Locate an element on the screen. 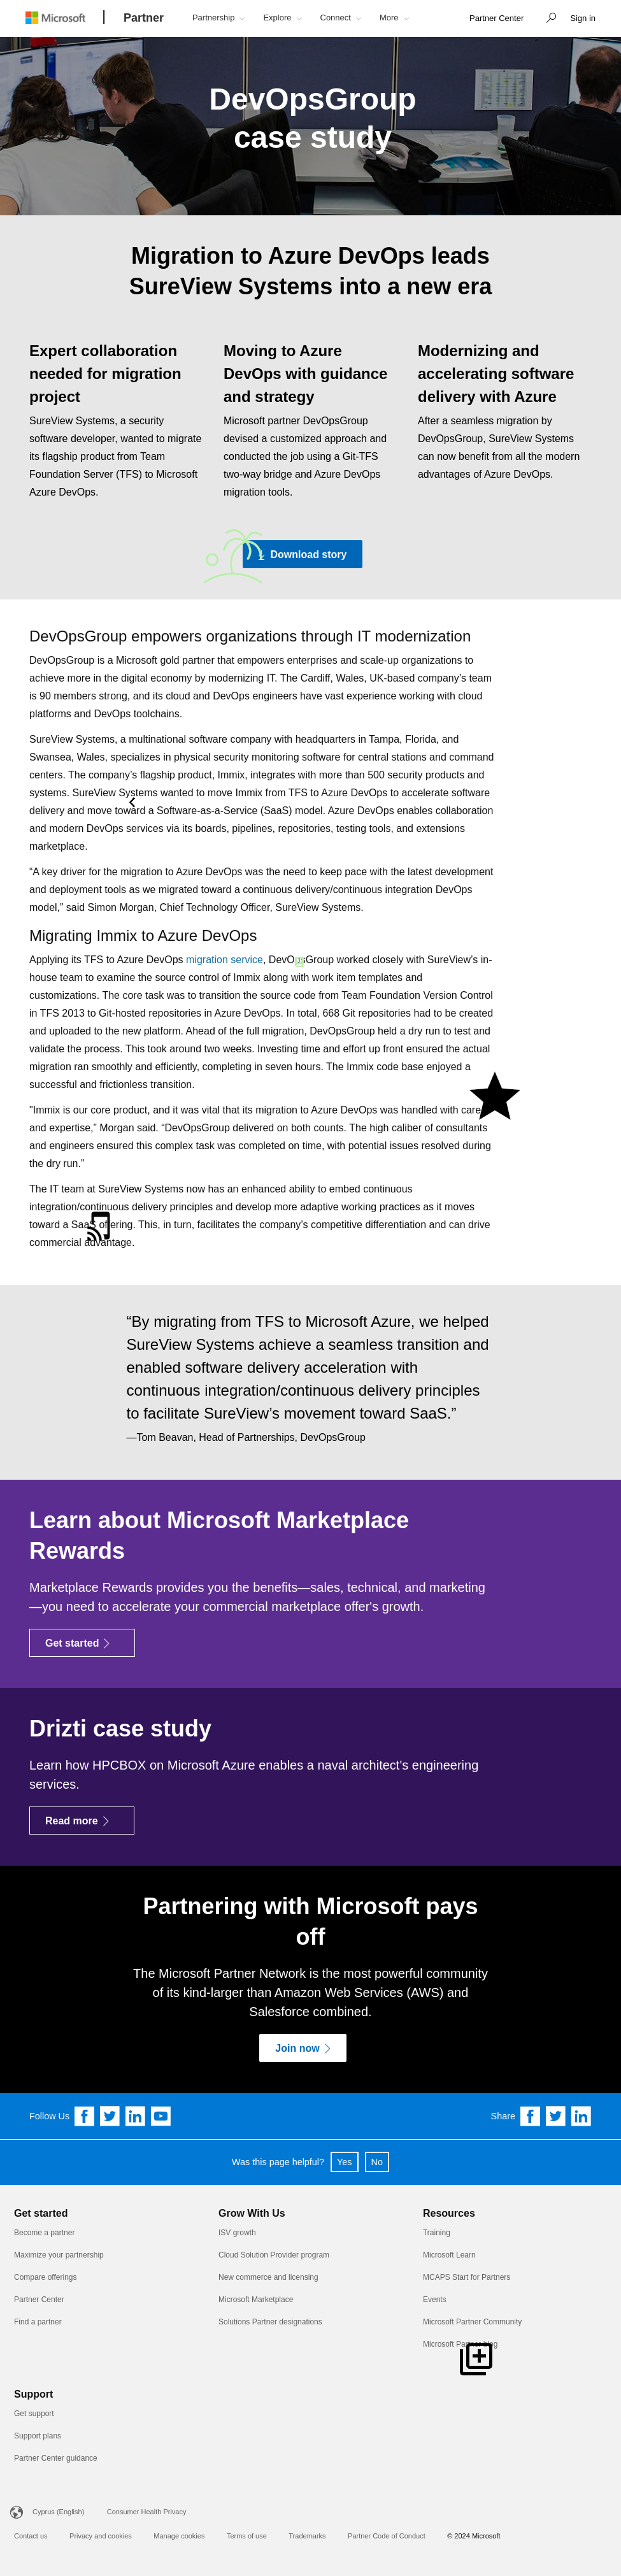 This screenshot has width=621, height=2576. add item to favorites is located at coordinates (495, 1097).